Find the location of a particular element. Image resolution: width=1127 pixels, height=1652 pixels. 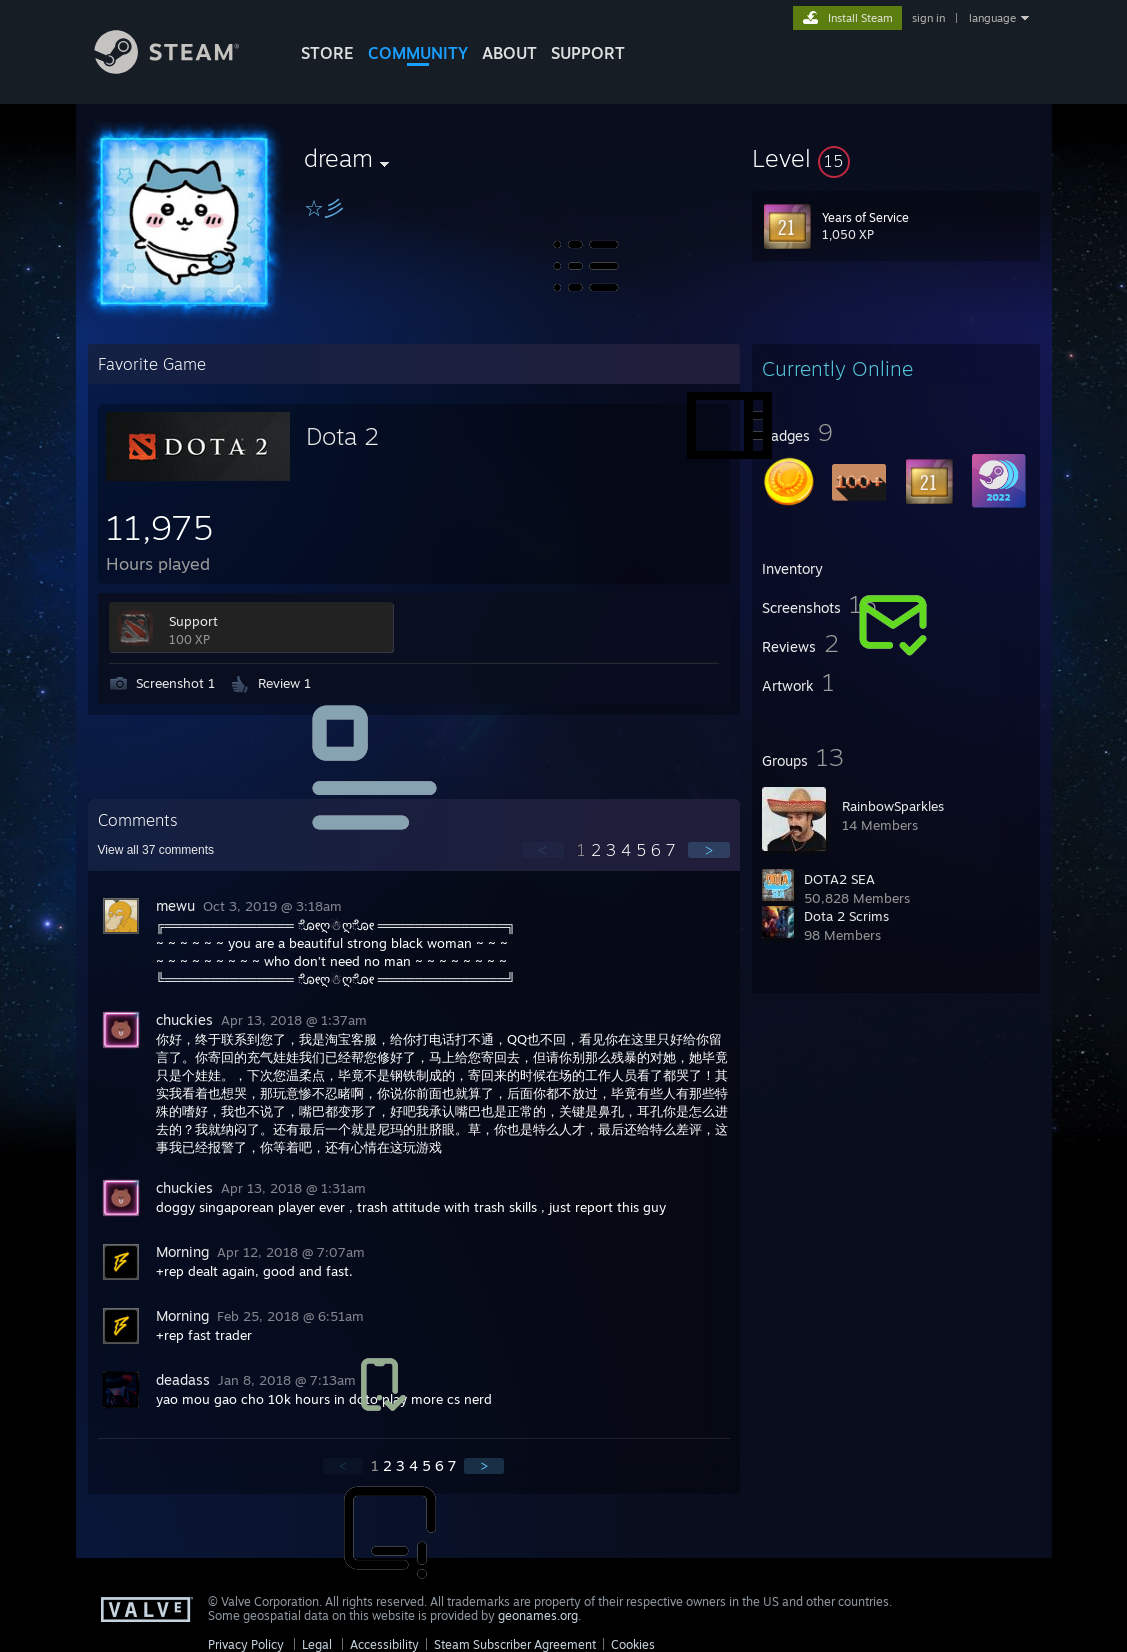

indicates a tablet device error or warning is located at coordinates (390, 1528).